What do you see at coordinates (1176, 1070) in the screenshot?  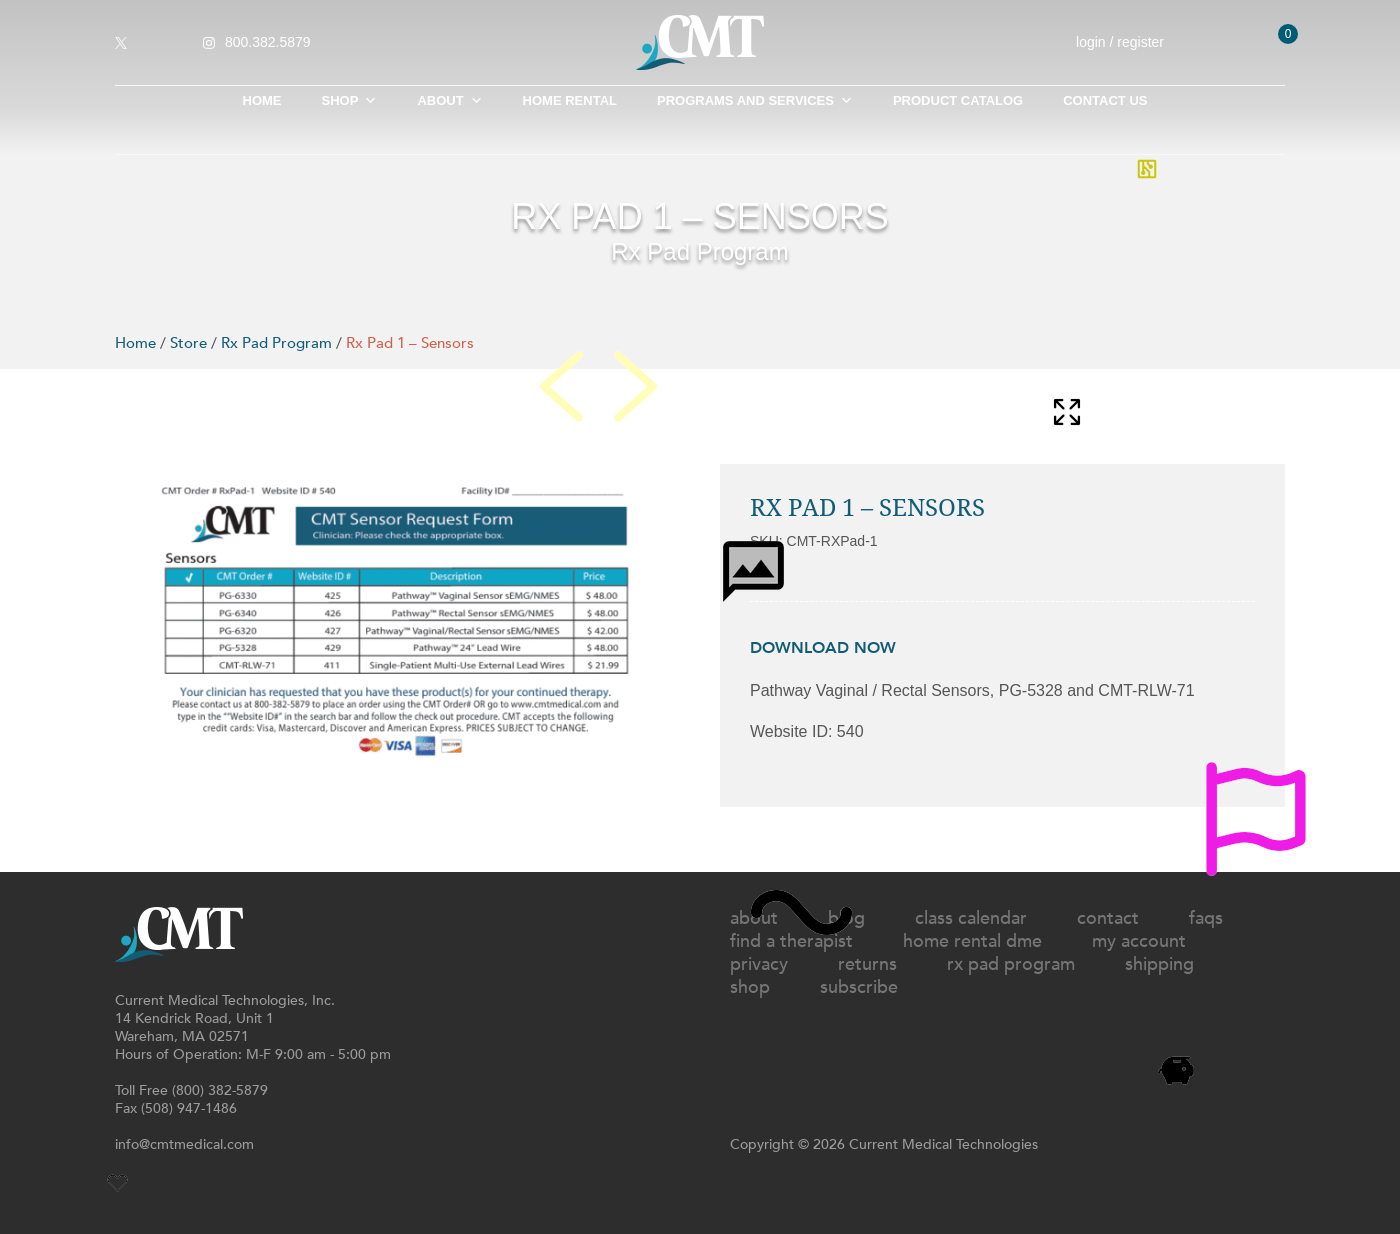 I see `view savings or financial goals` at bounding box center [1176, 1070].